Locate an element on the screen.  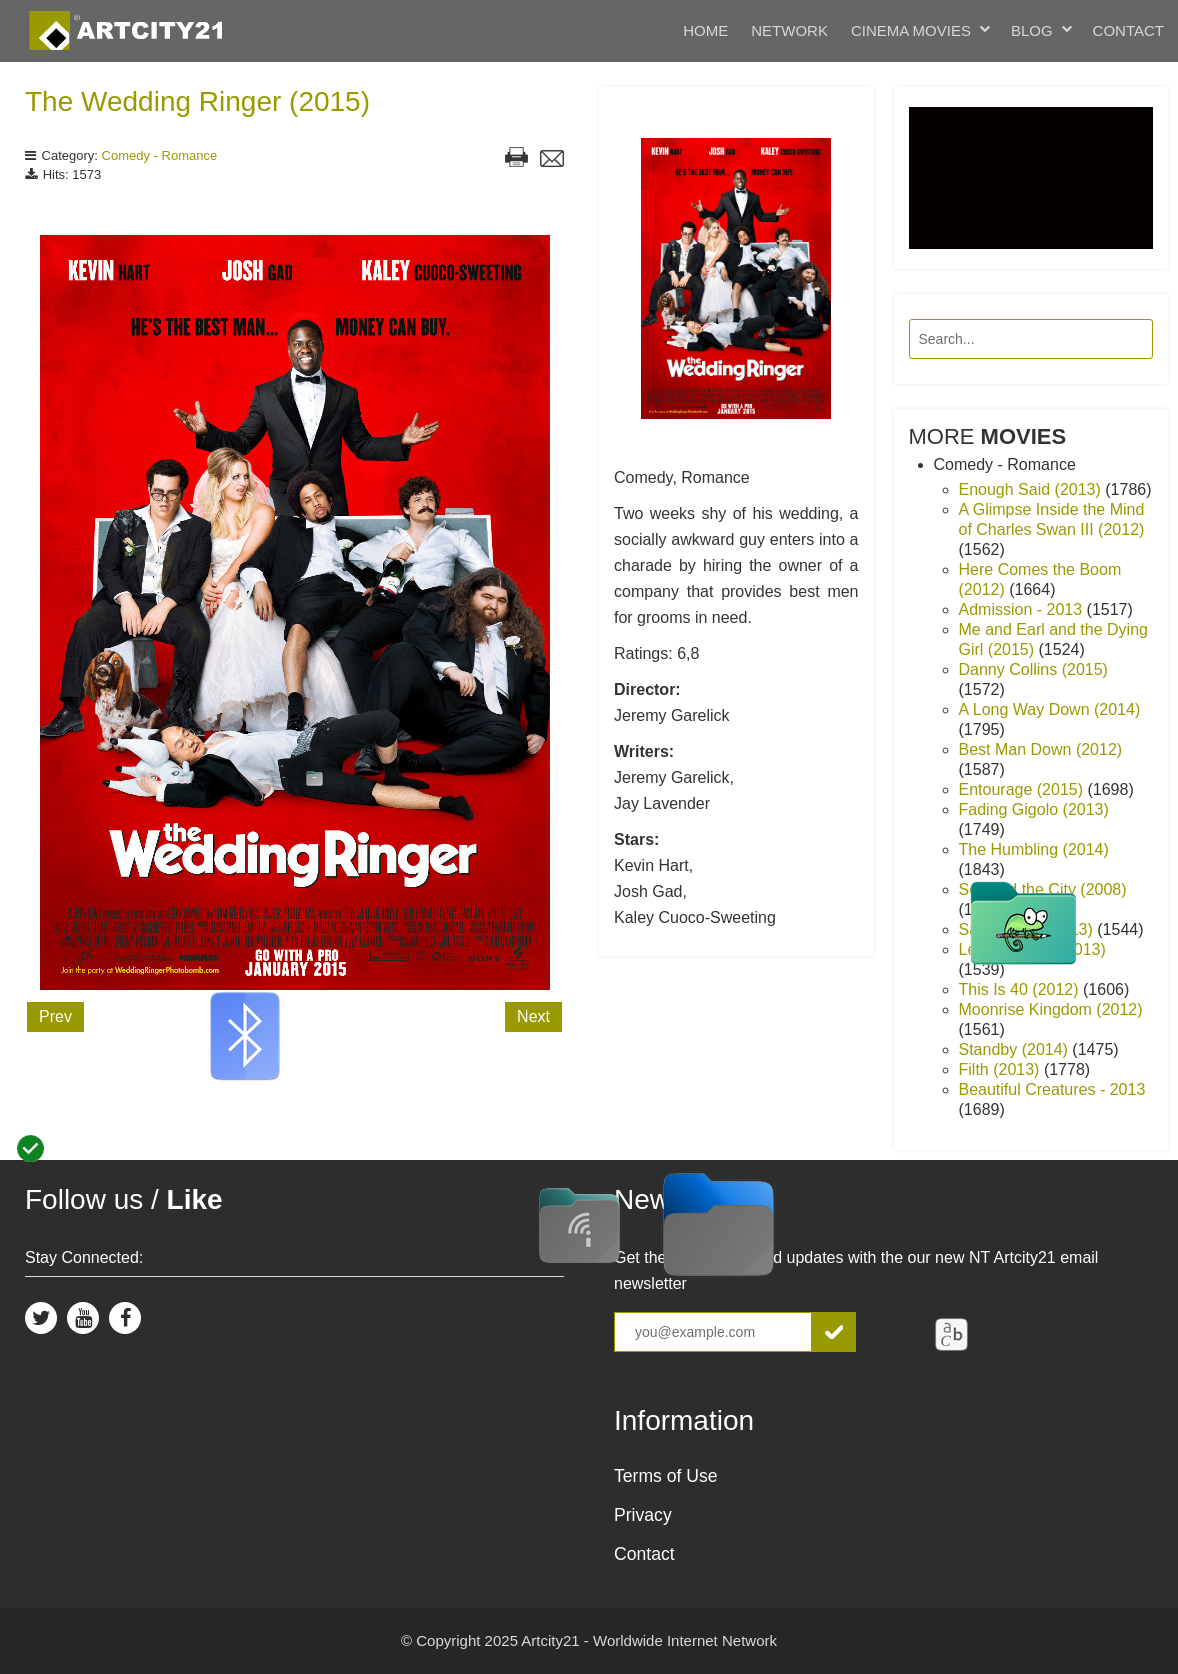
open notepad++ project folder is located at coordinates (1023, 926).